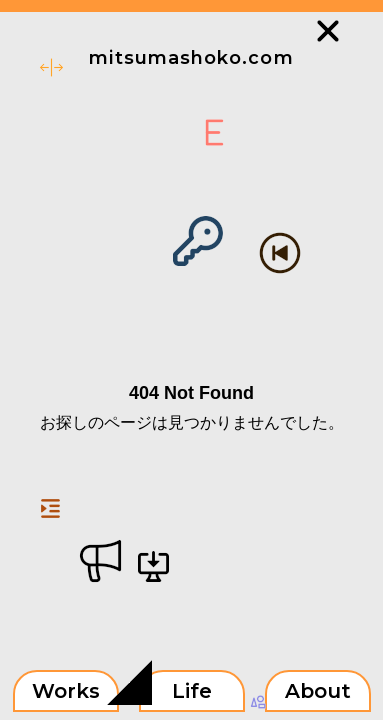  Describe the element at coordinates (328, 31) in the screenshot. I see `close or dismiss a dialog` at that location.